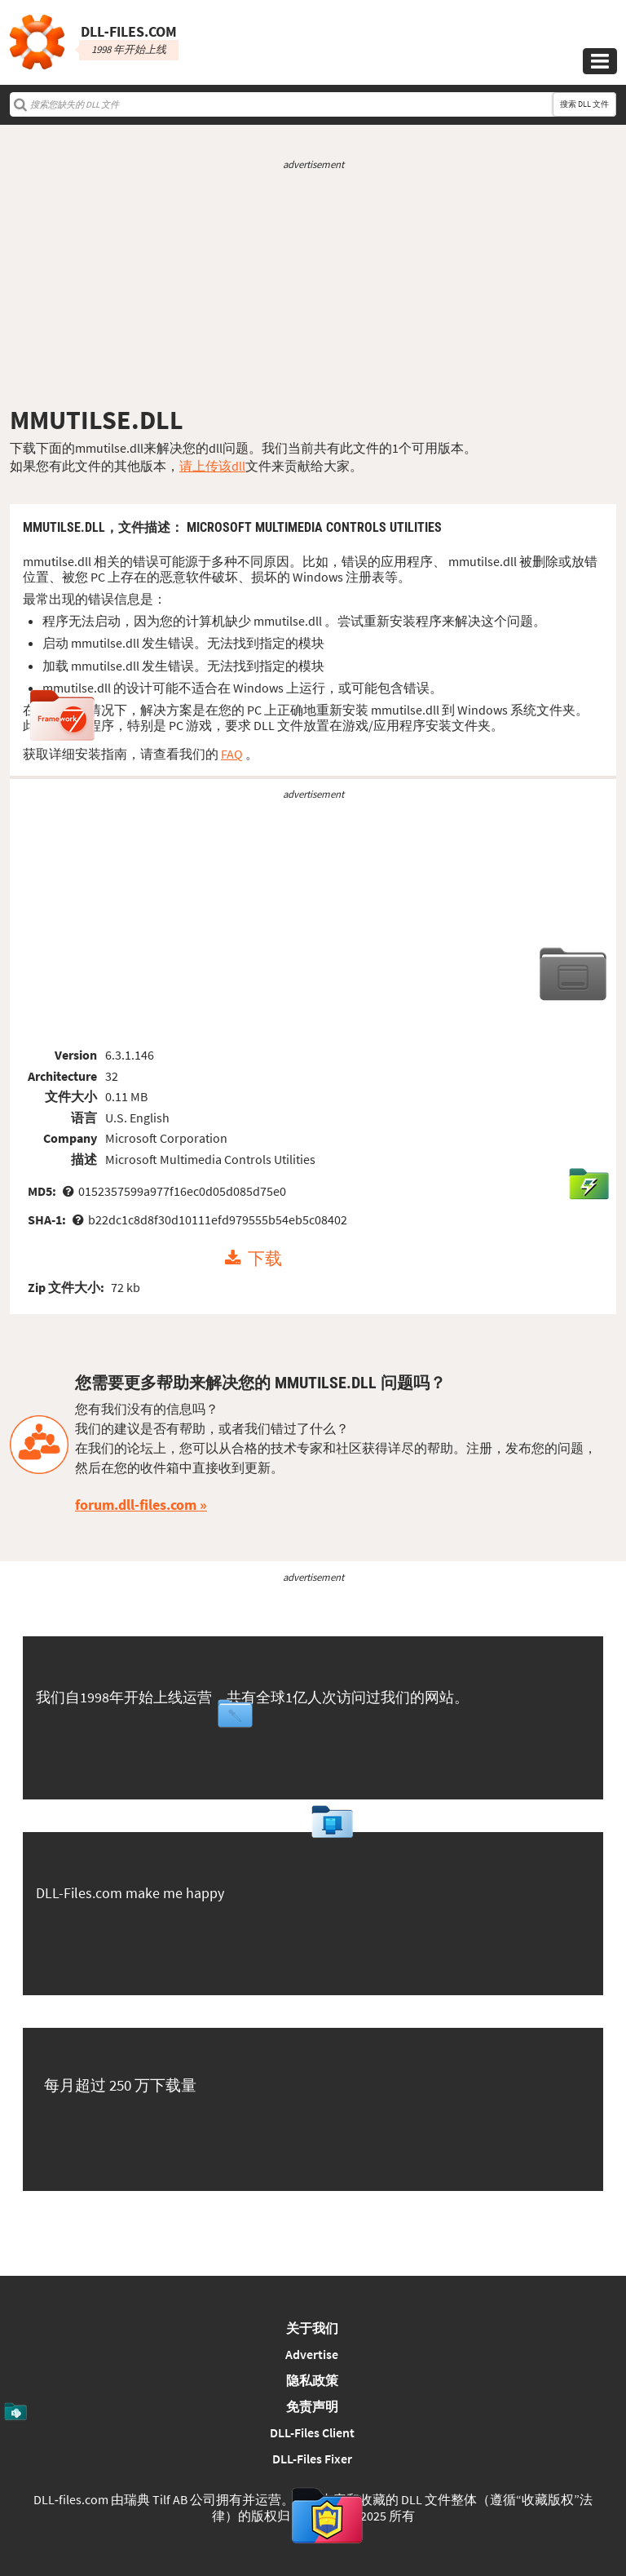 This screenshot has width=626, height=2576. What do you see at coordinates (62, 717) in the screenshot?
I see `open framework7 project folder` at bounding box center [62, 717].